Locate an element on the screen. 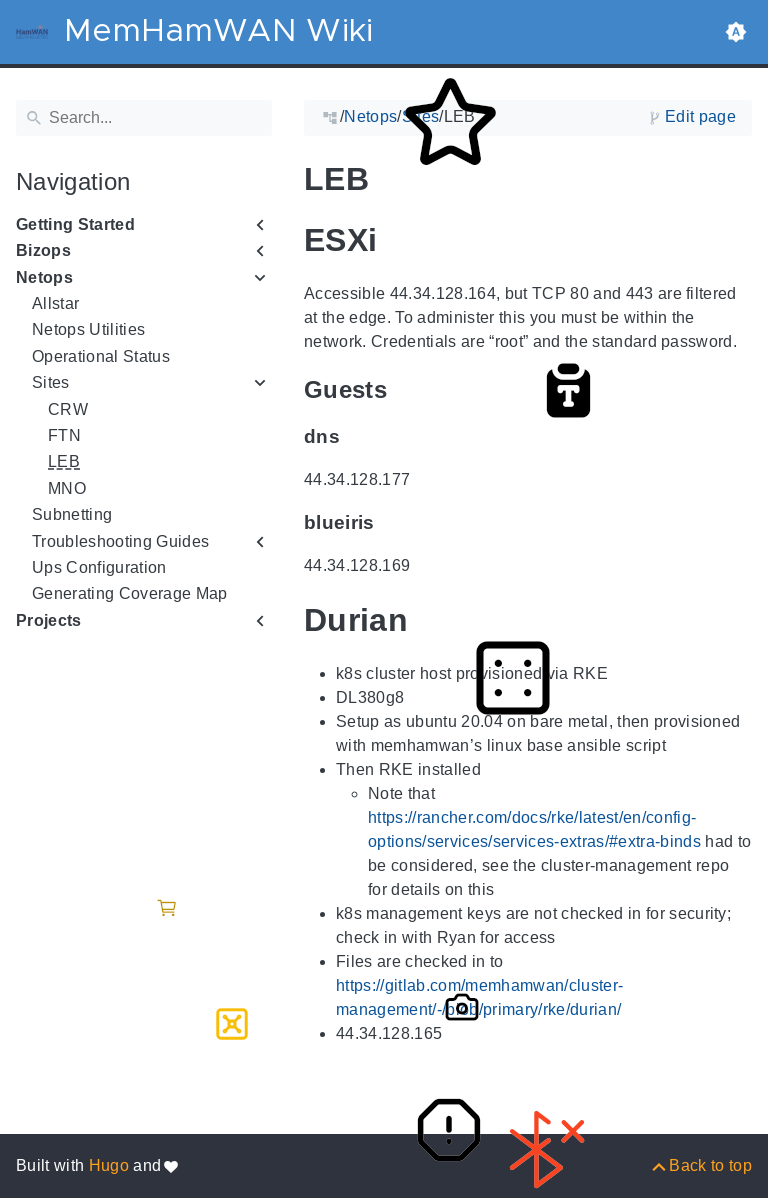  access copied text formatting options is located at coordinates (568, 390).